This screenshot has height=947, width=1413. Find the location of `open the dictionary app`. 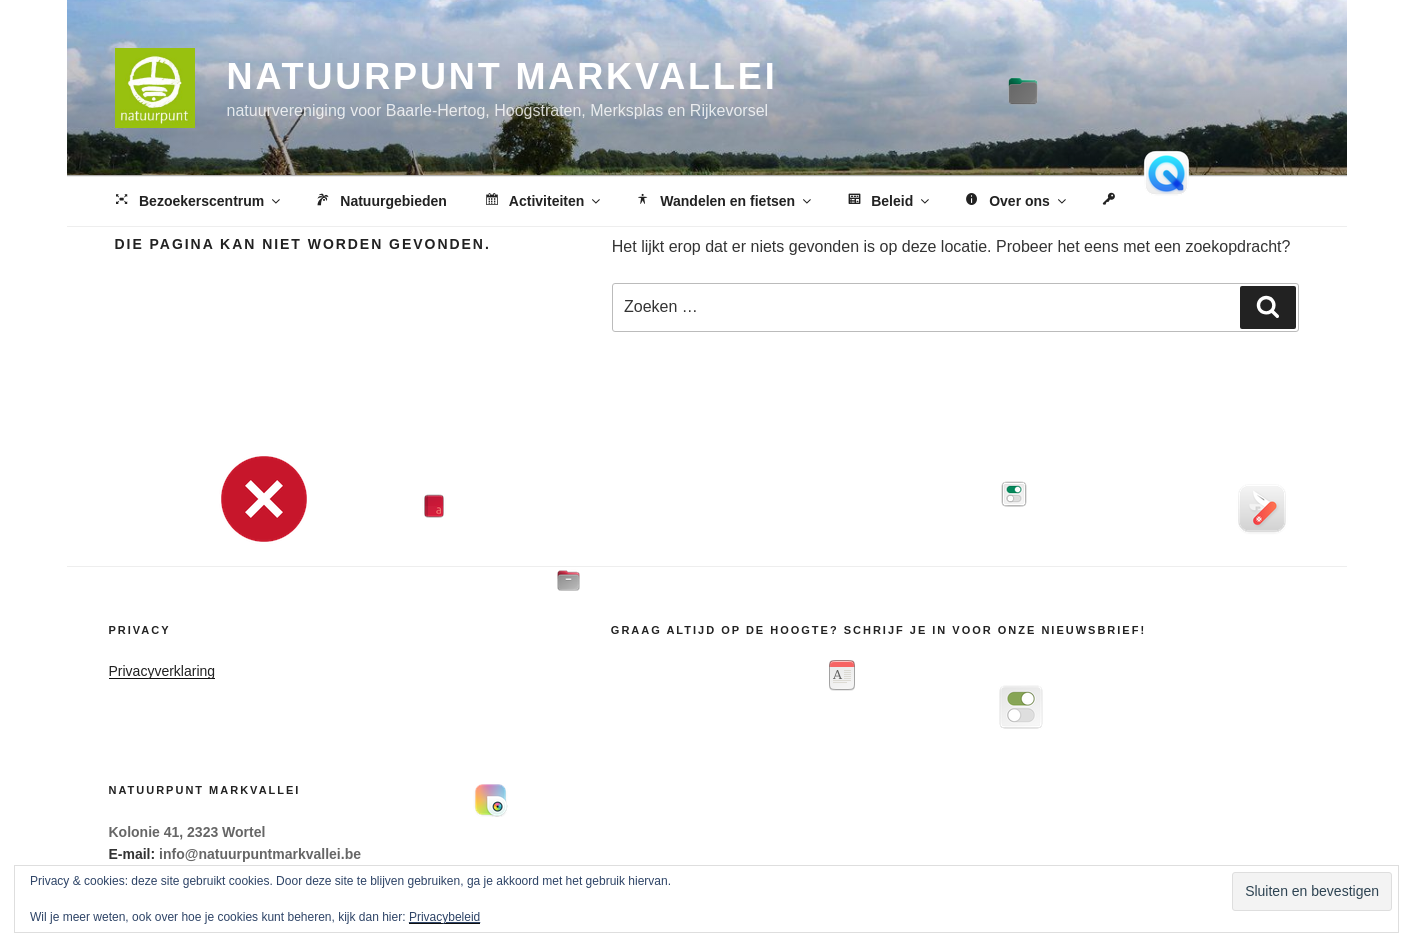

open the dictionary app is located at coordinates (434, 506).